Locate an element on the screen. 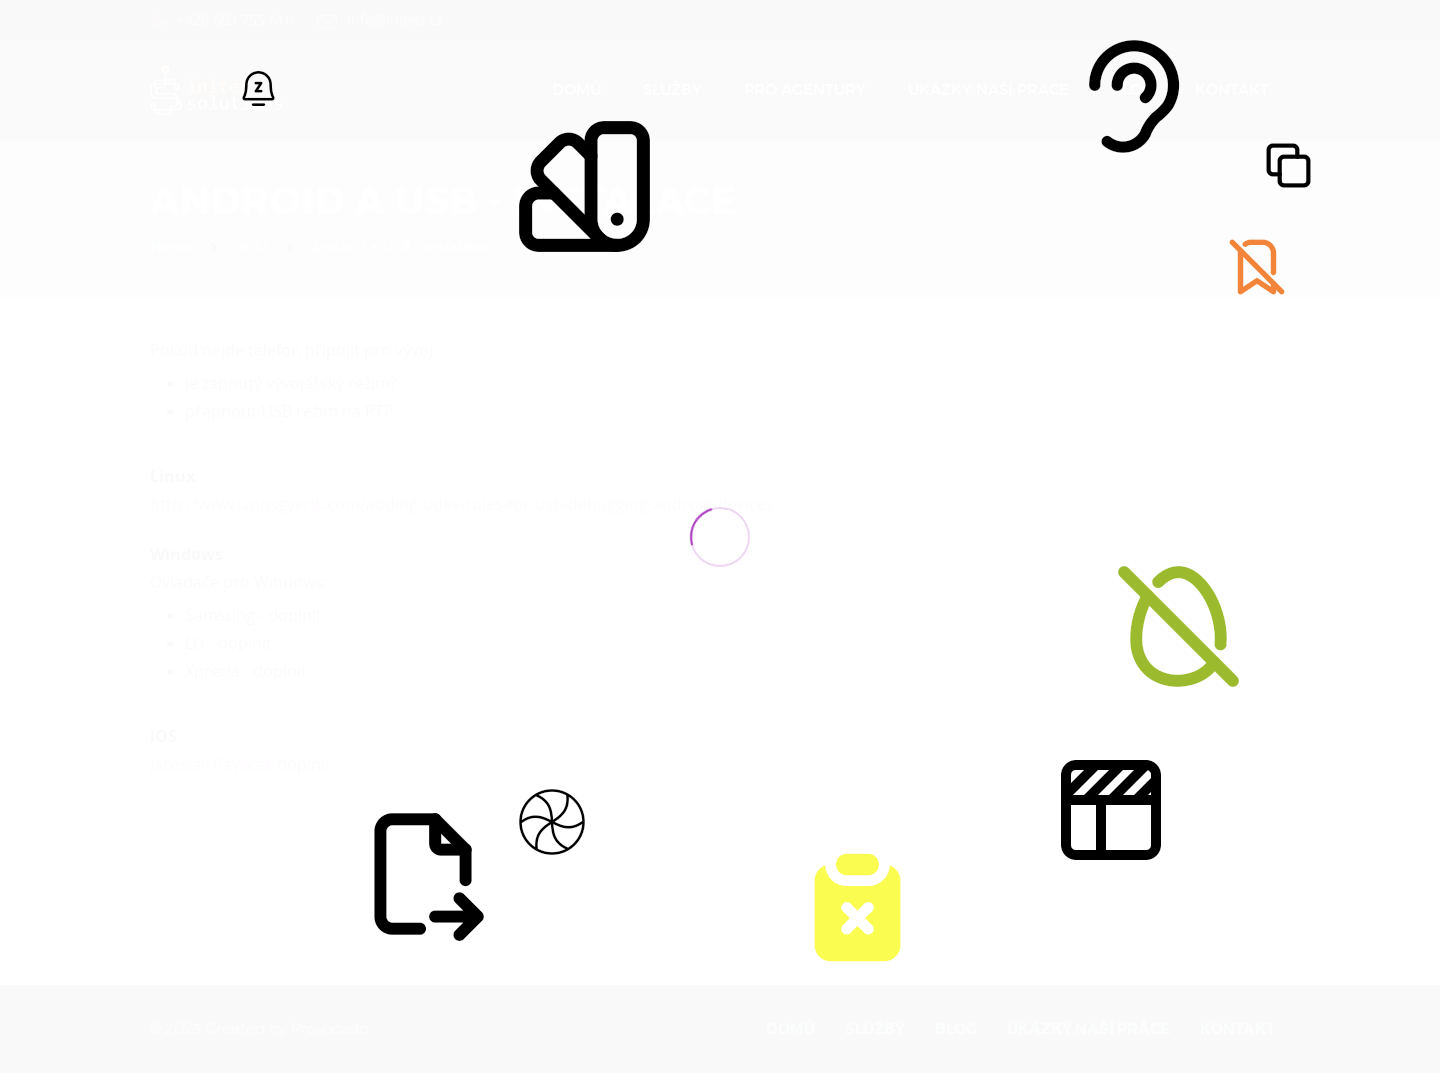  insert a new row into a table is located at coordinates (1111, 810).